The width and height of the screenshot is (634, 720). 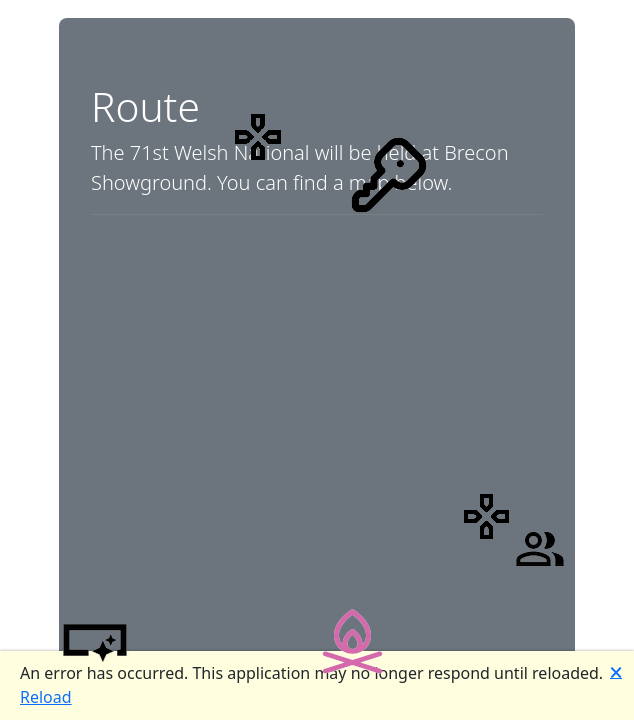 I want to click on access gaming features or settings, so click(x=258, y=137).